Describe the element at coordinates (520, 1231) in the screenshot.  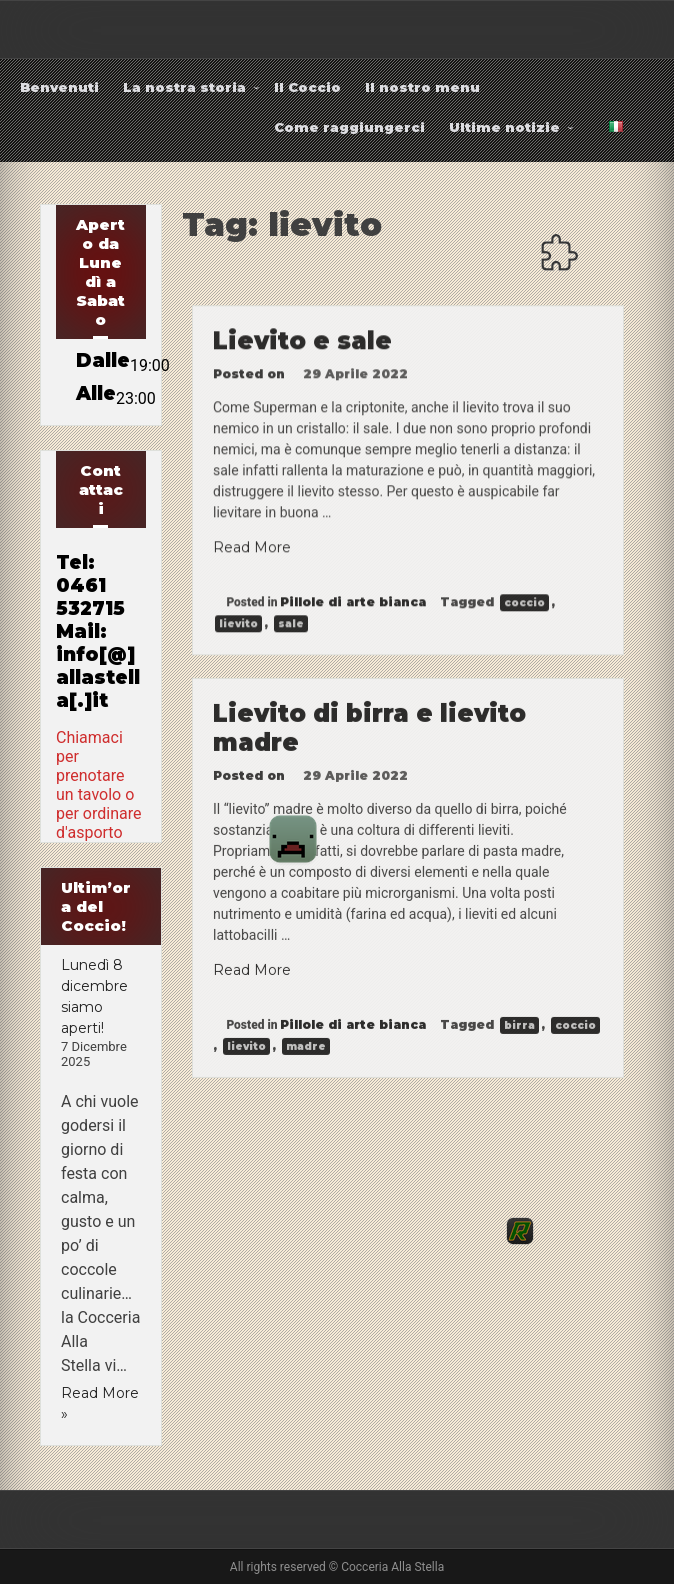
I see `launch Command & Conquer: Red Alert 2` at that location.